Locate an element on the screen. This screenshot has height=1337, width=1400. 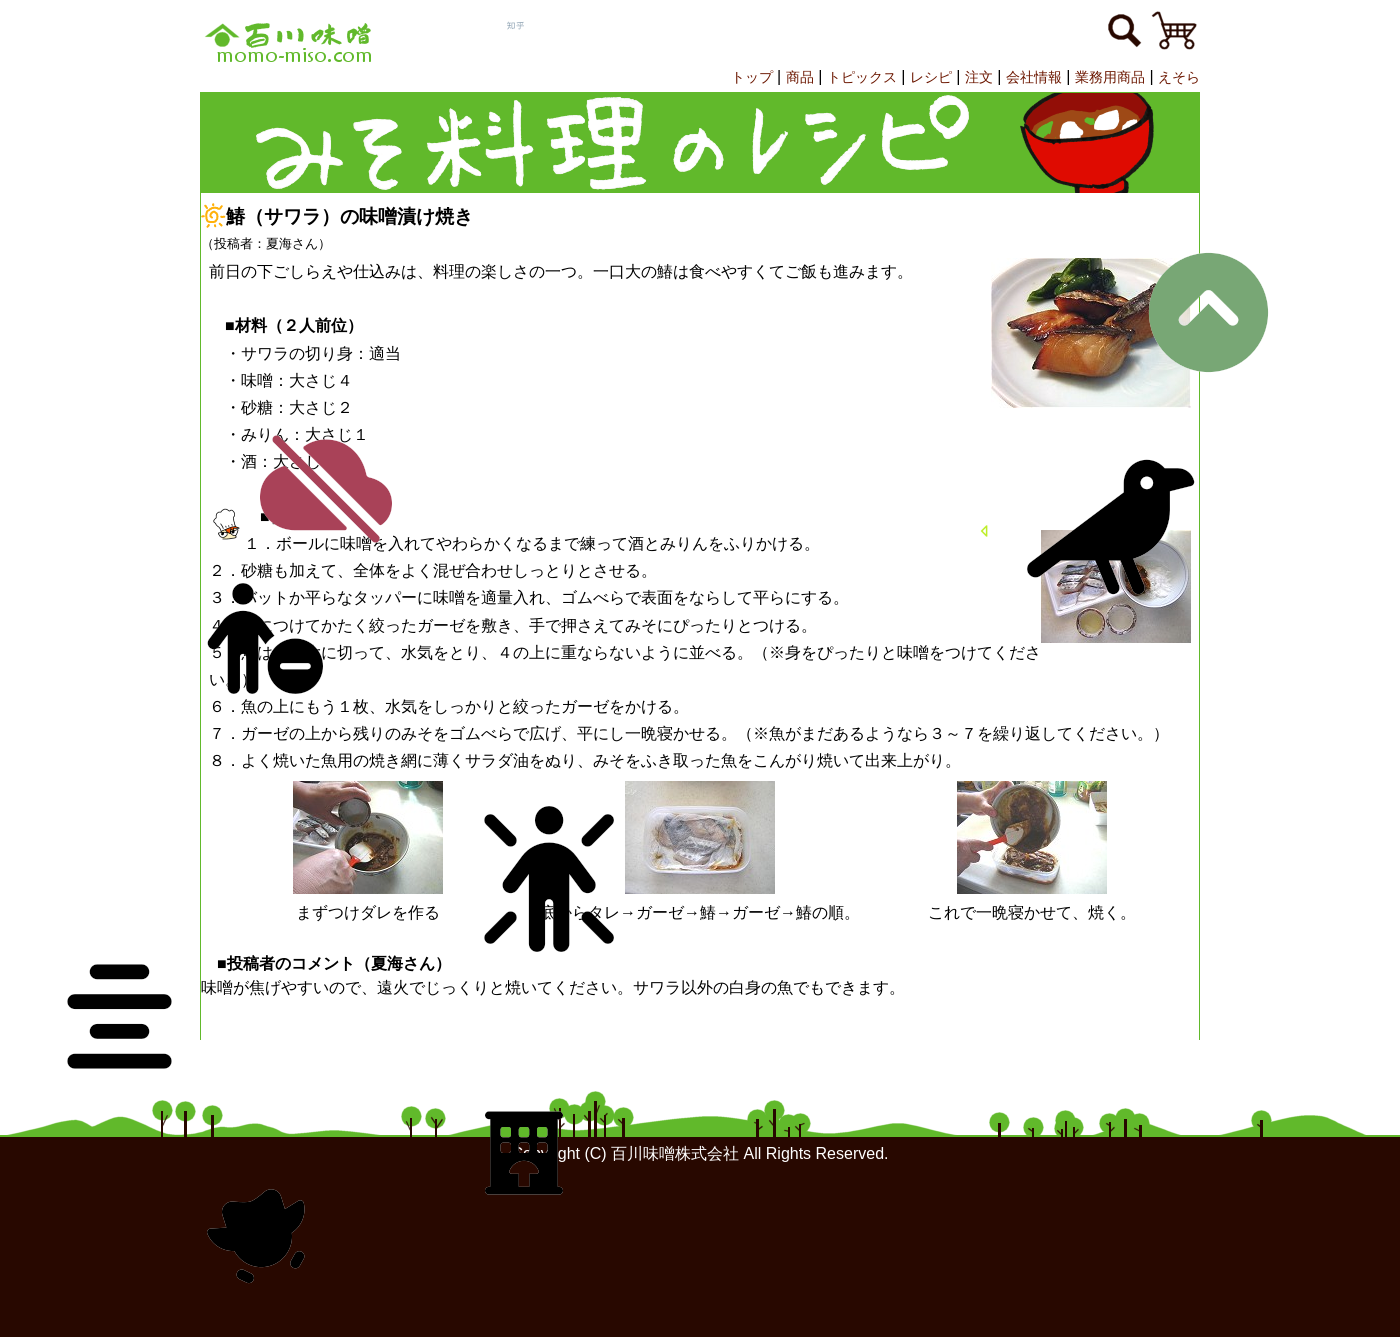
go back to the previous screen is located at coordinates (985, 531).